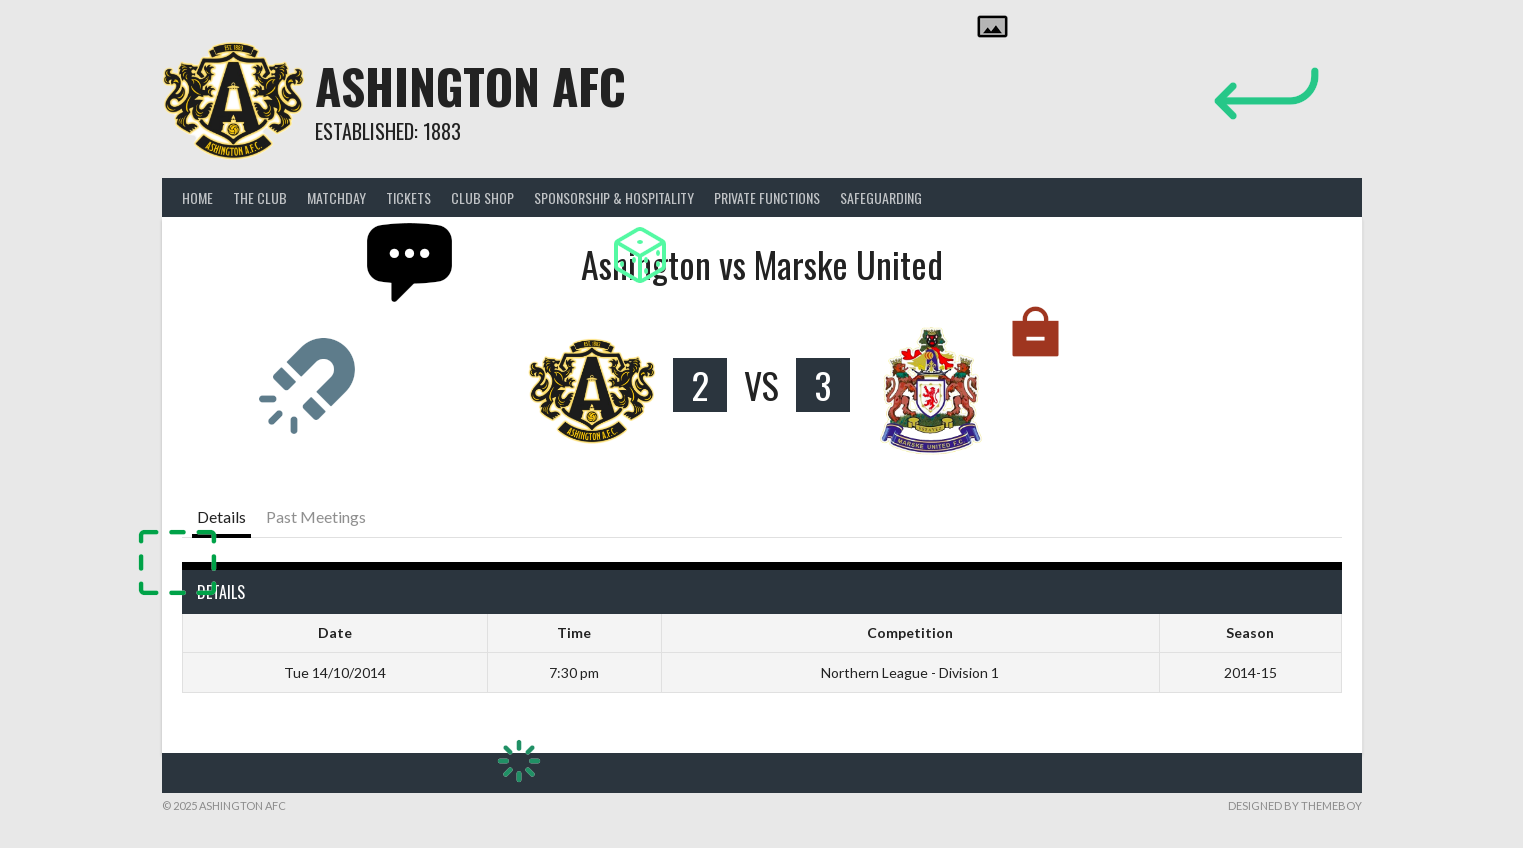  I want to click on remove item from shopping bag, so click(1035, 331).